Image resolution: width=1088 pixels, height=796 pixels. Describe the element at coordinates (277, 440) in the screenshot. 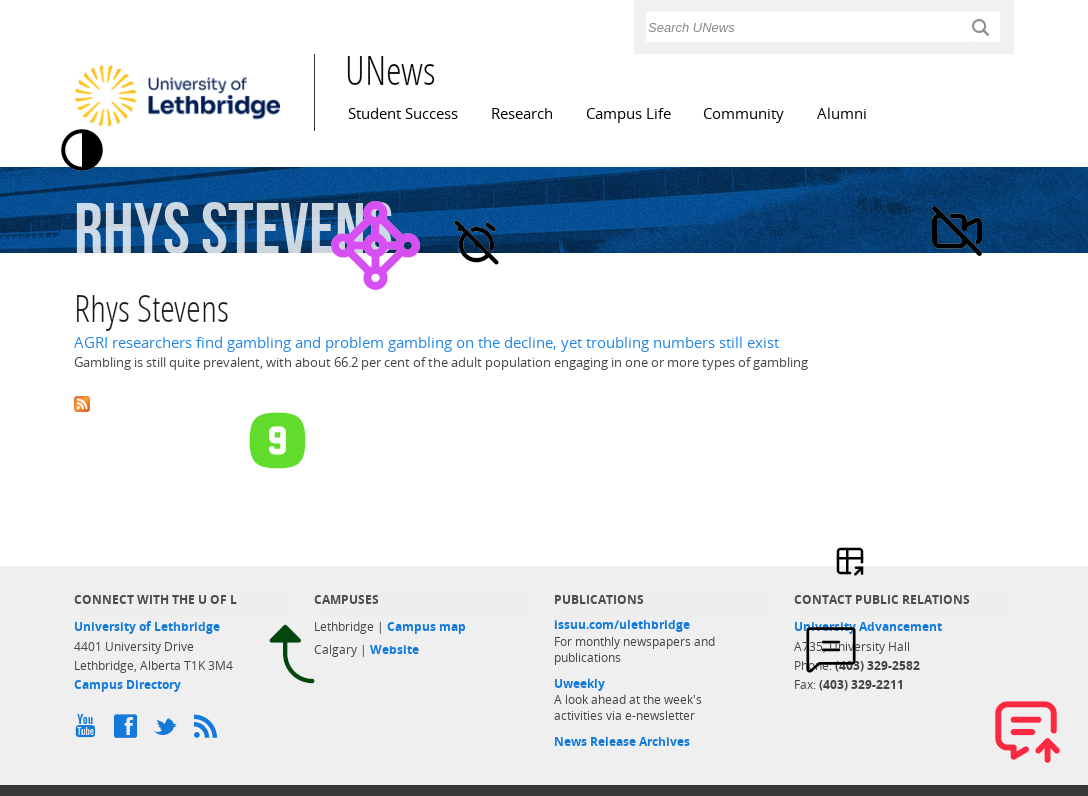

I see `indicates item number 9 in a list or sequence` at that location.